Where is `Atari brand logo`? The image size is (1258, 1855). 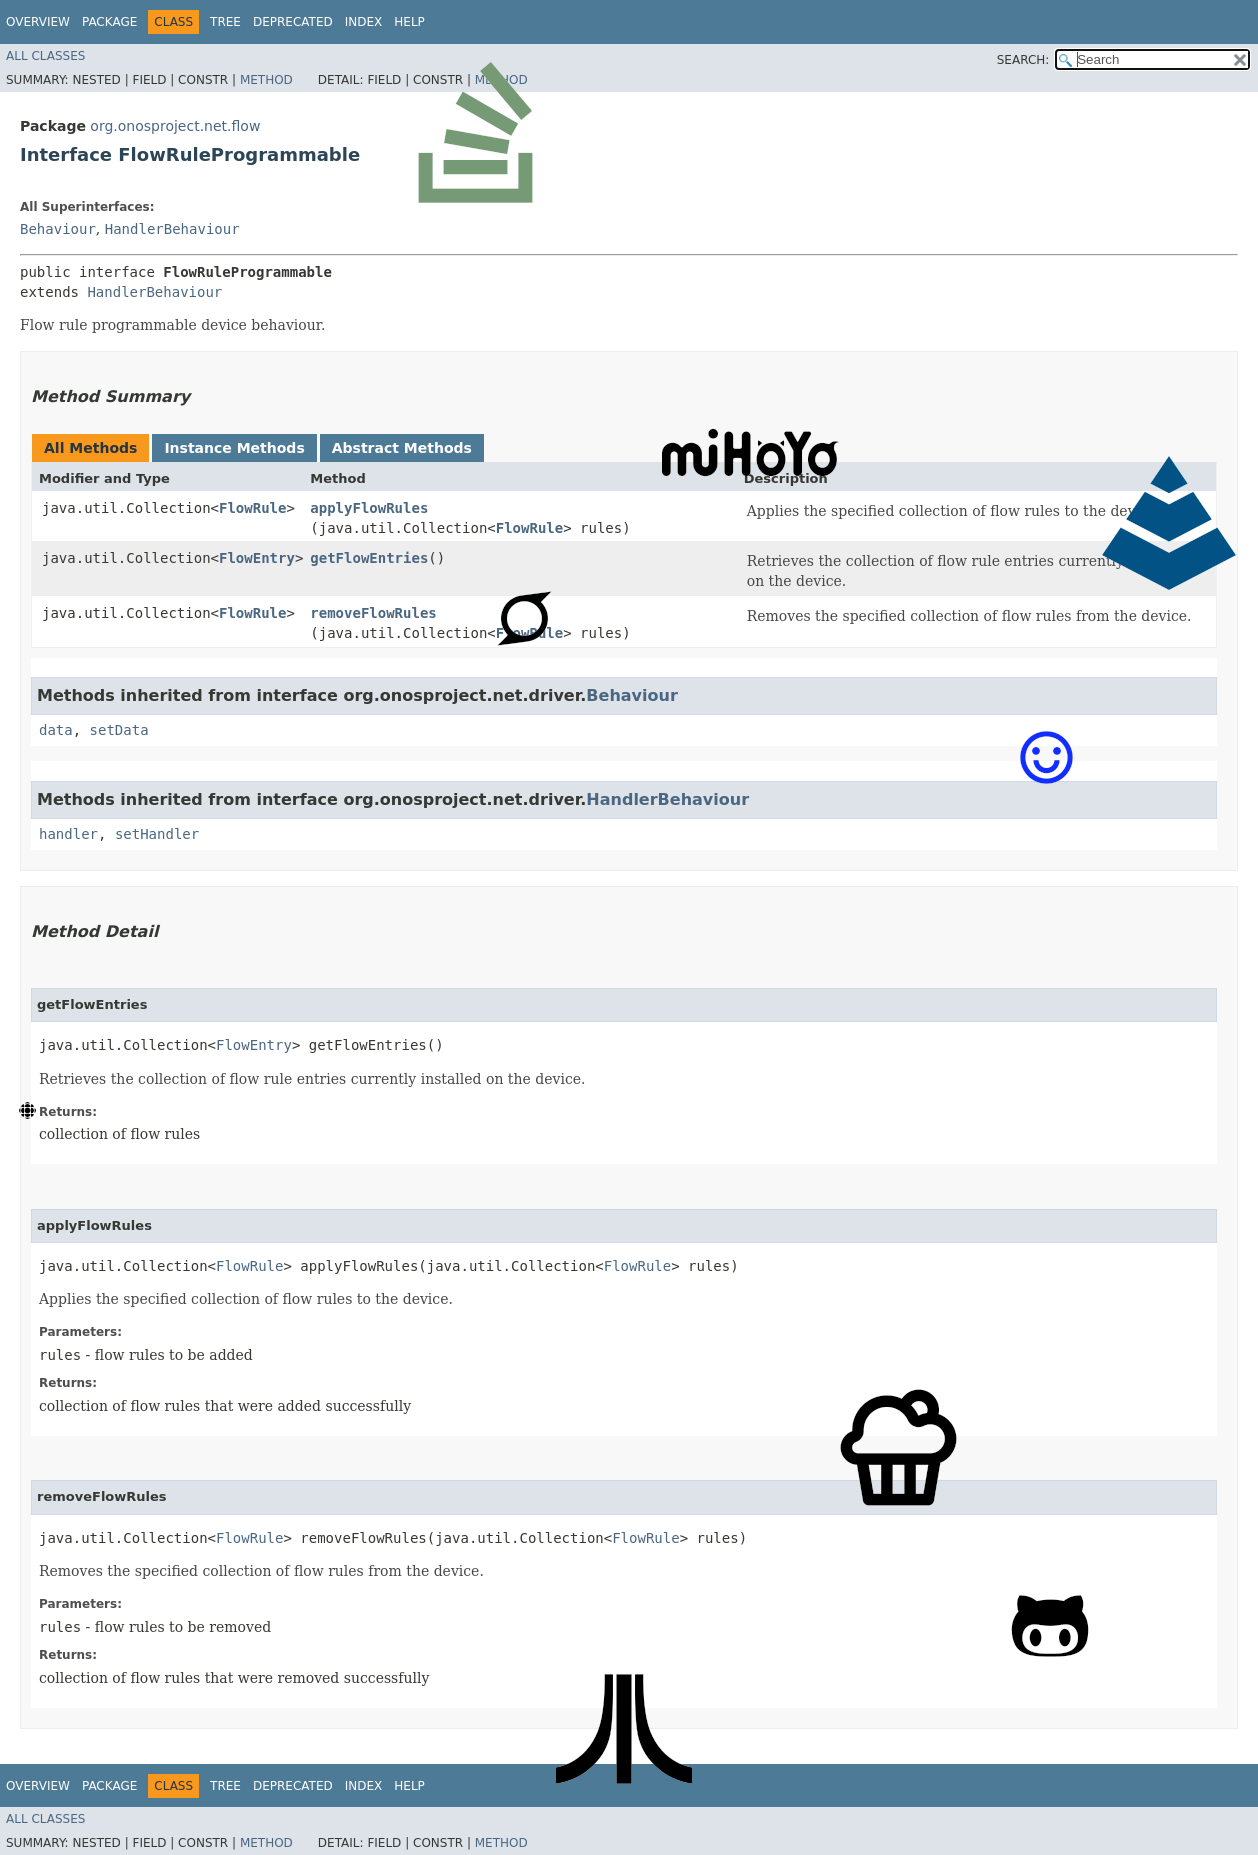
Atari brand logo is located at coordinates (624, 1729).